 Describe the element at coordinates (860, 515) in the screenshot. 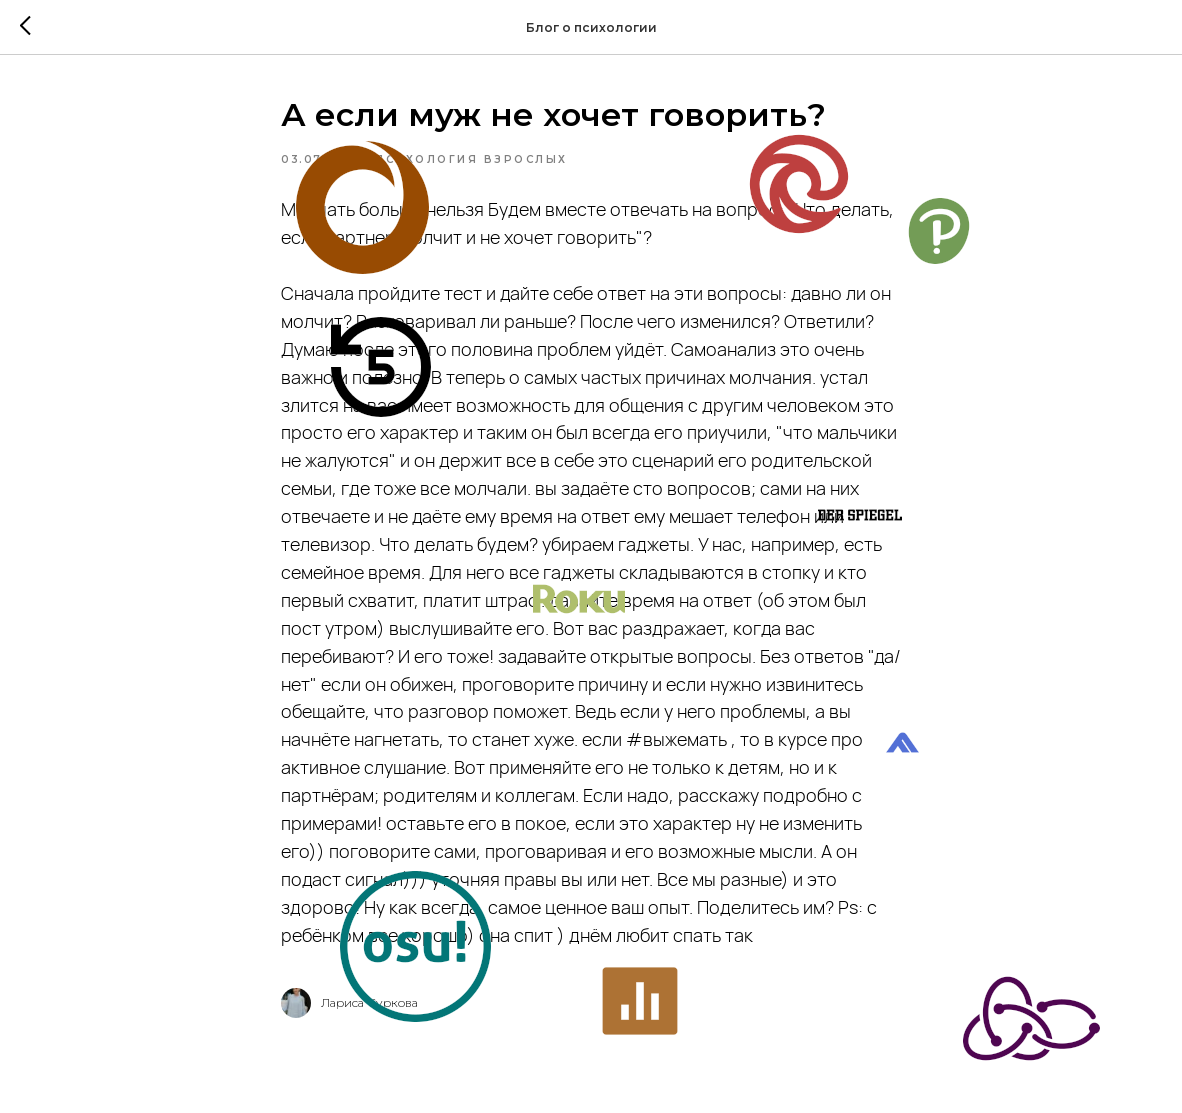

I see `visit Der Spiegel news website` at that location.